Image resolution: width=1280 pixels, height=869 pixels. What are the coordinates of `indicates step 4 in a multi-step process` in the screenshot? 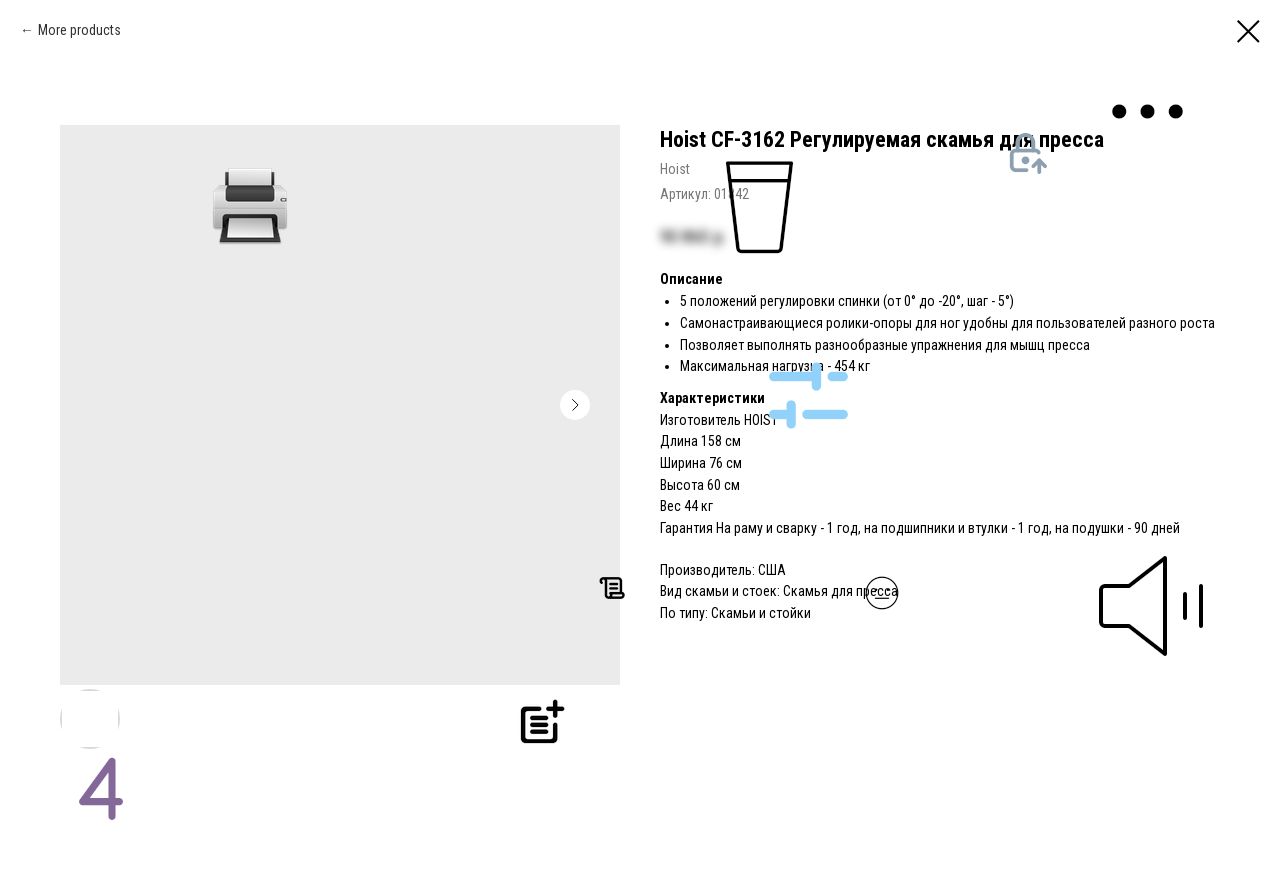 It's located at (101, 787).